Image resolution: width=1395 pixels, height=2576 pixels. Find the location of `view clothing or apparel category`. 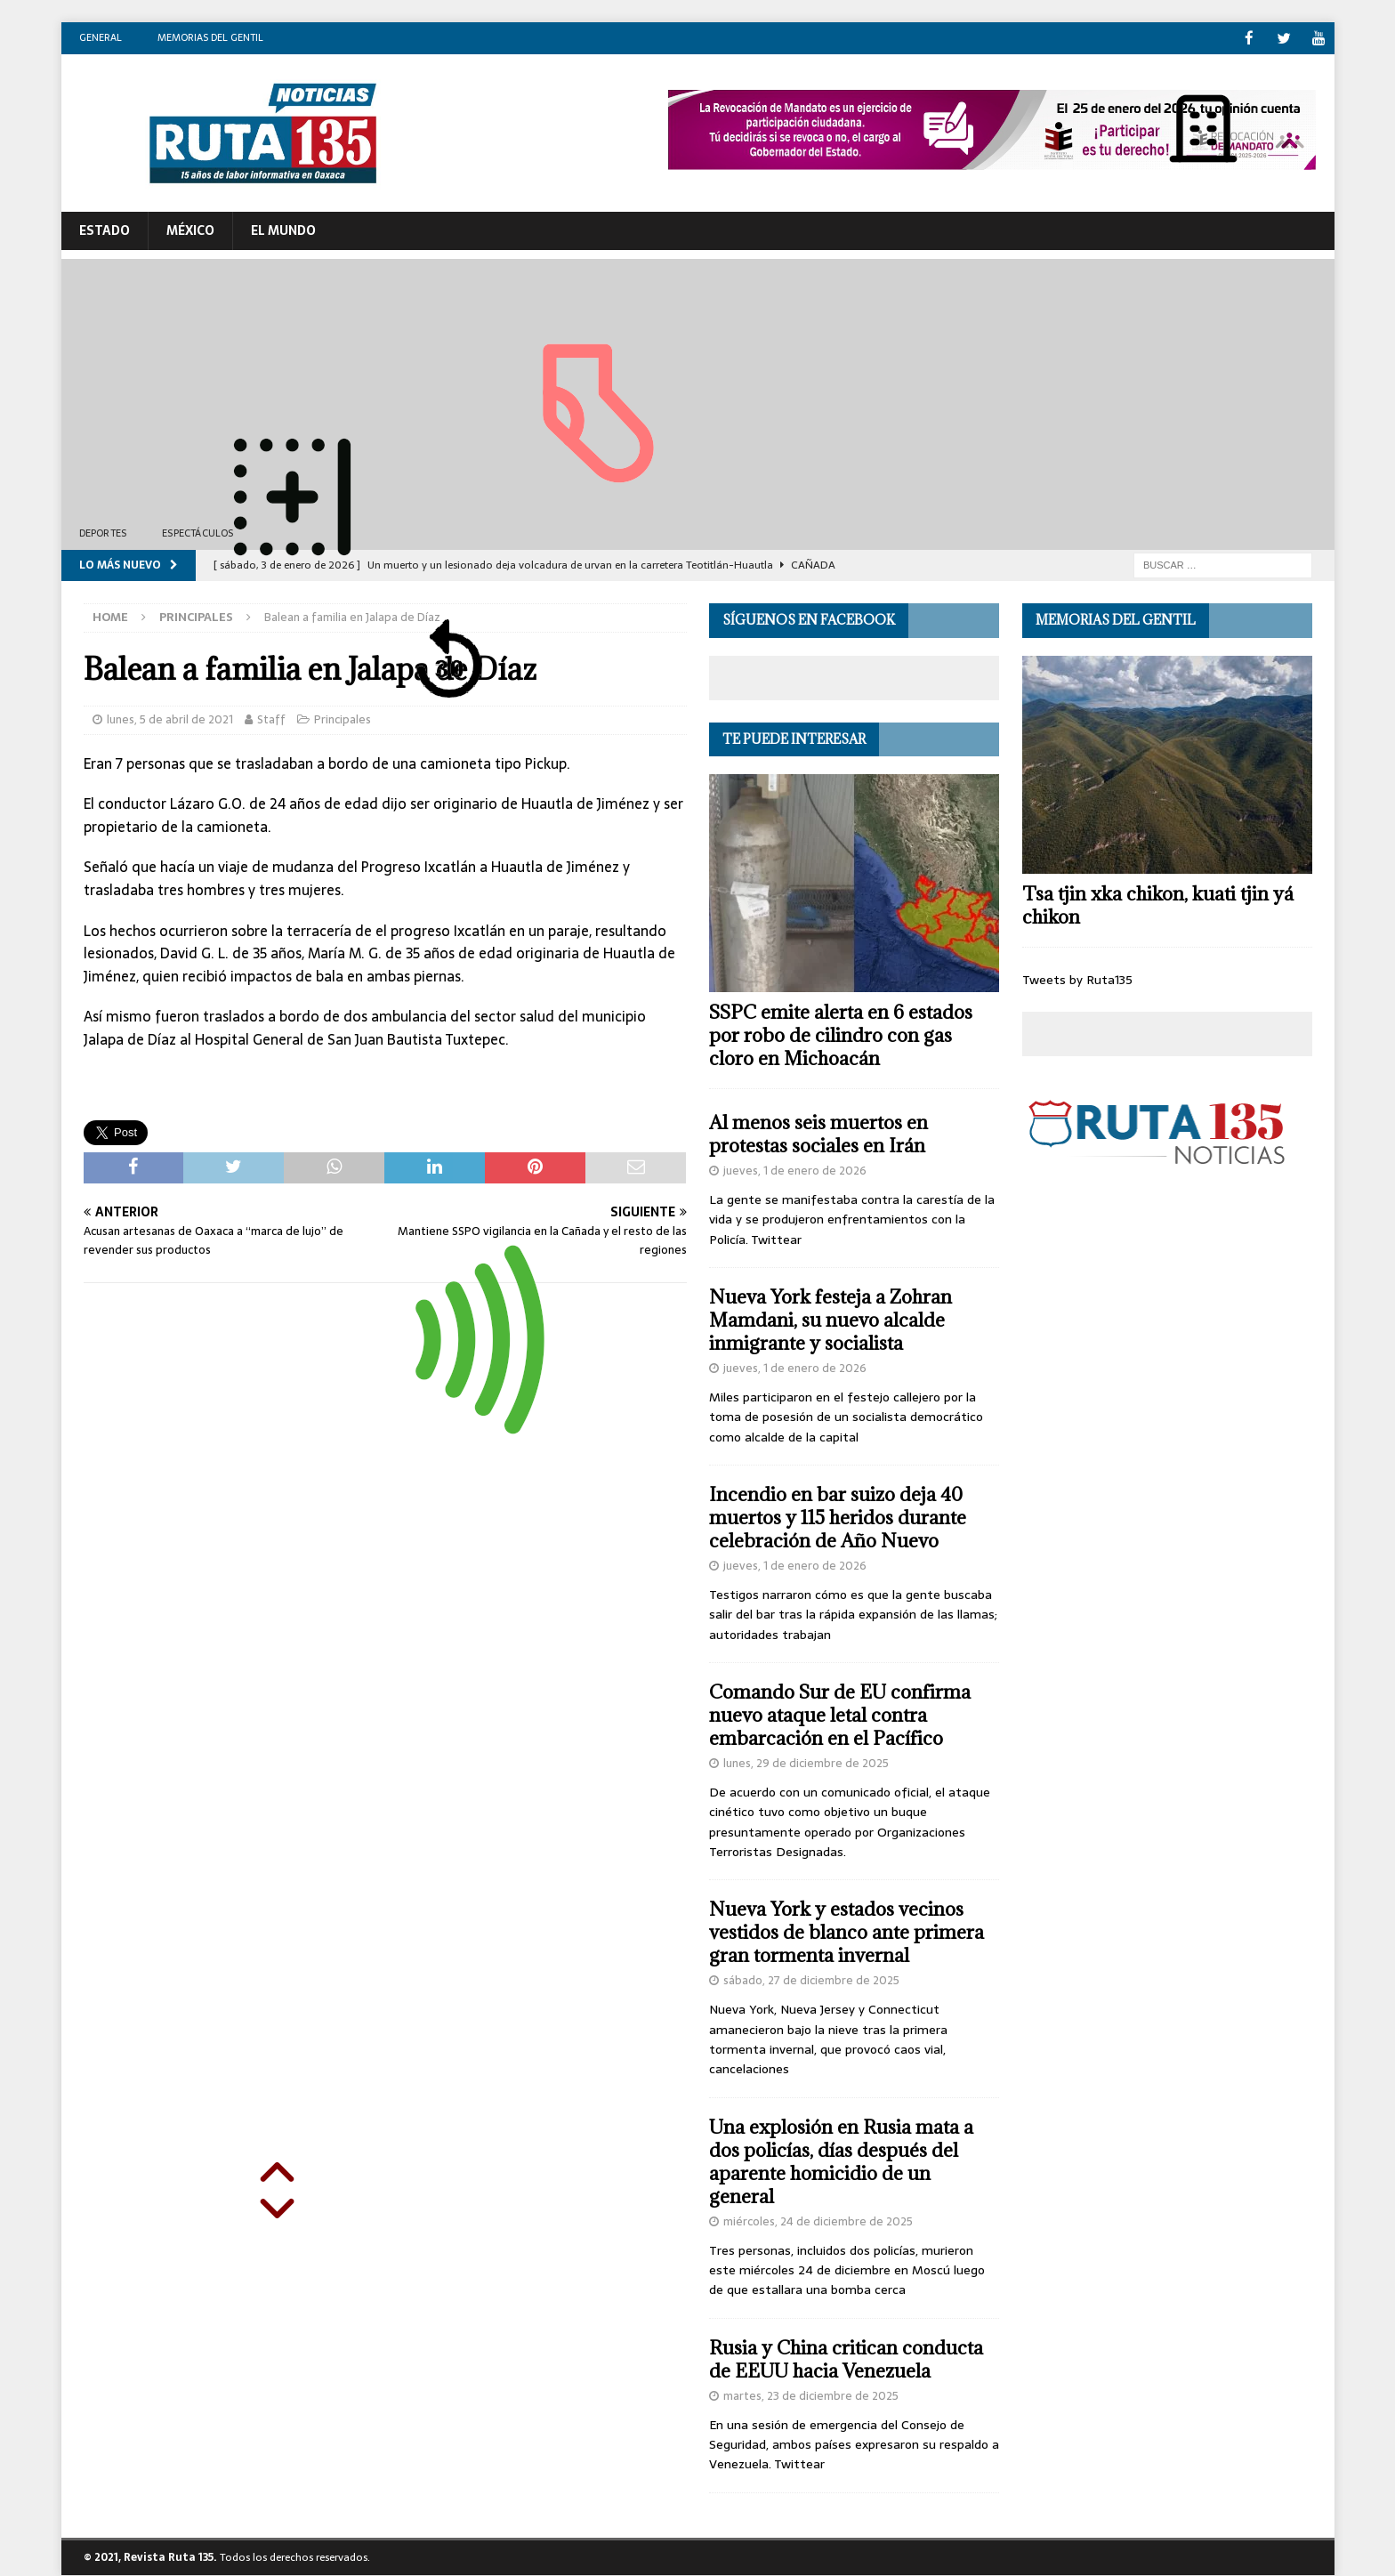

view clothing or apparel category is located at coordinates (598, 413).